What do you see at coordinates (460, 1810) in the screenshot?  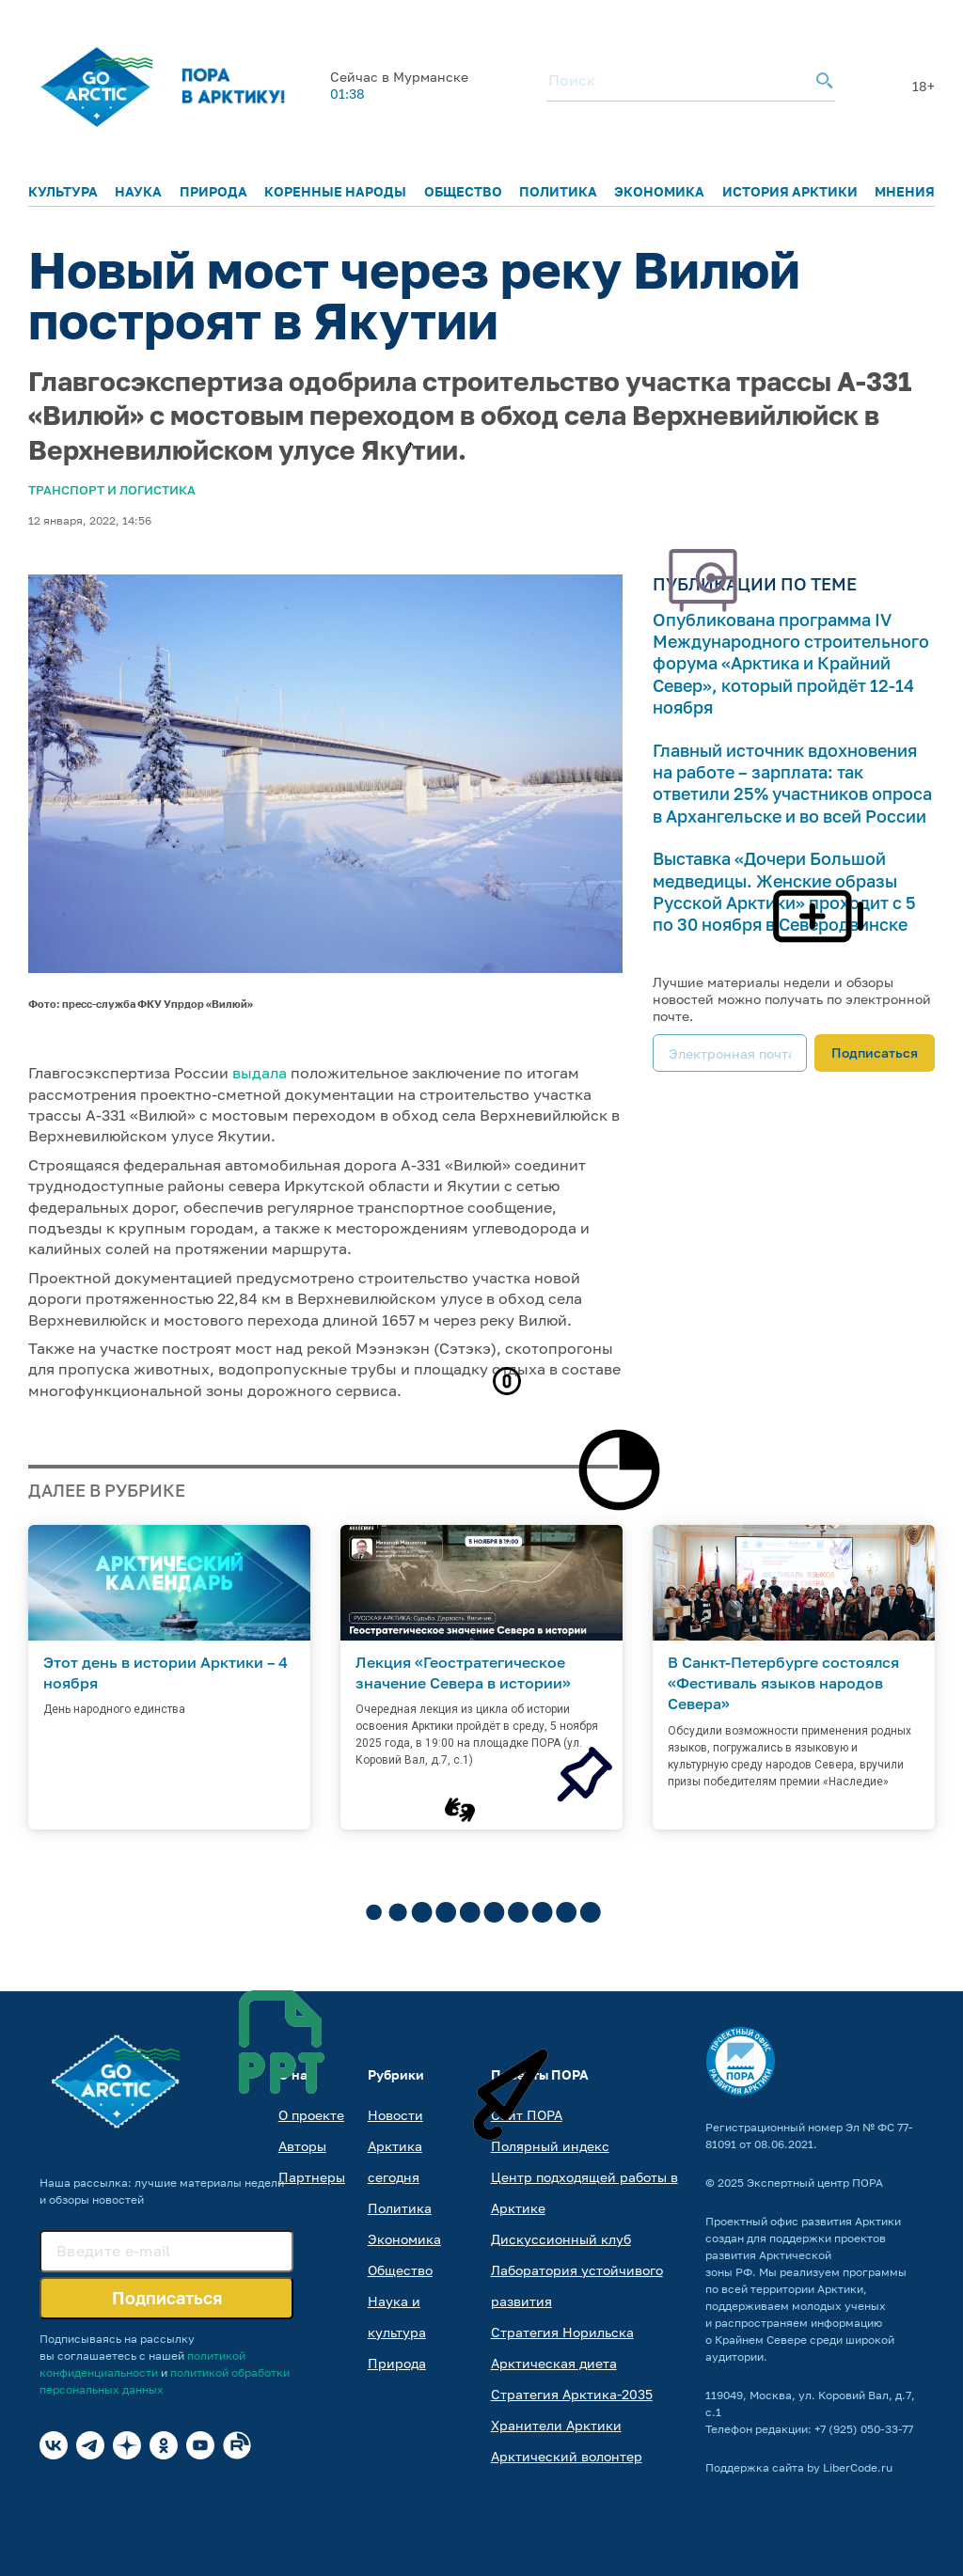 I see `access ASL interpretation services` at bounding box center [460, 1810].